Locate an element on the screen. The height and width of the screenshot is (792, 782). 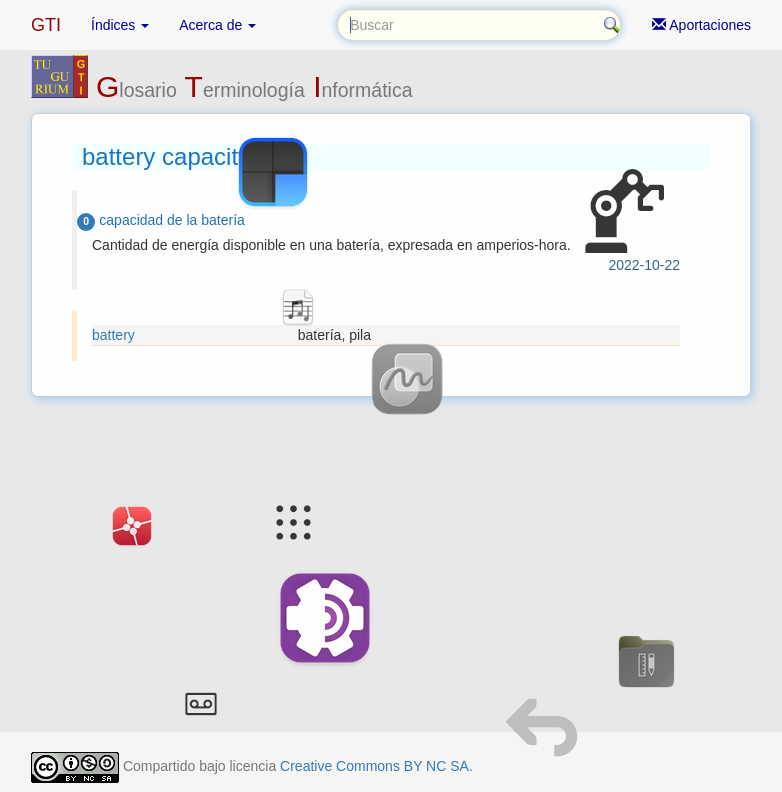
a lilypond music notation file is located at coordinates (298, 307).